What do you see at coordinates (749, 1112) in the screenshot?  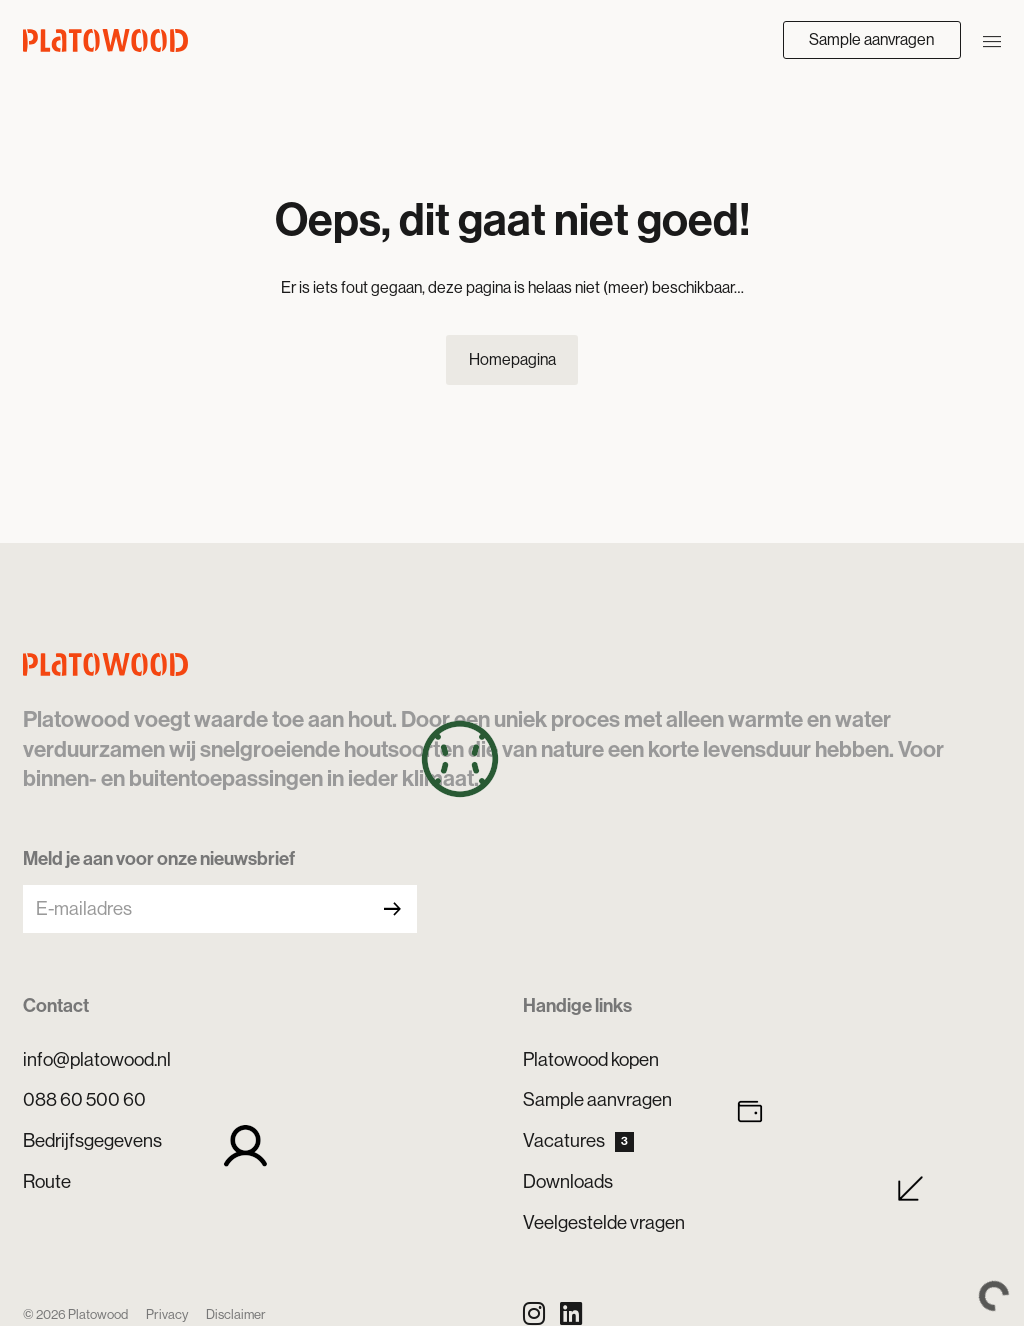 I see `access your wallet or payment methods` at bounding box center [749, 1112].